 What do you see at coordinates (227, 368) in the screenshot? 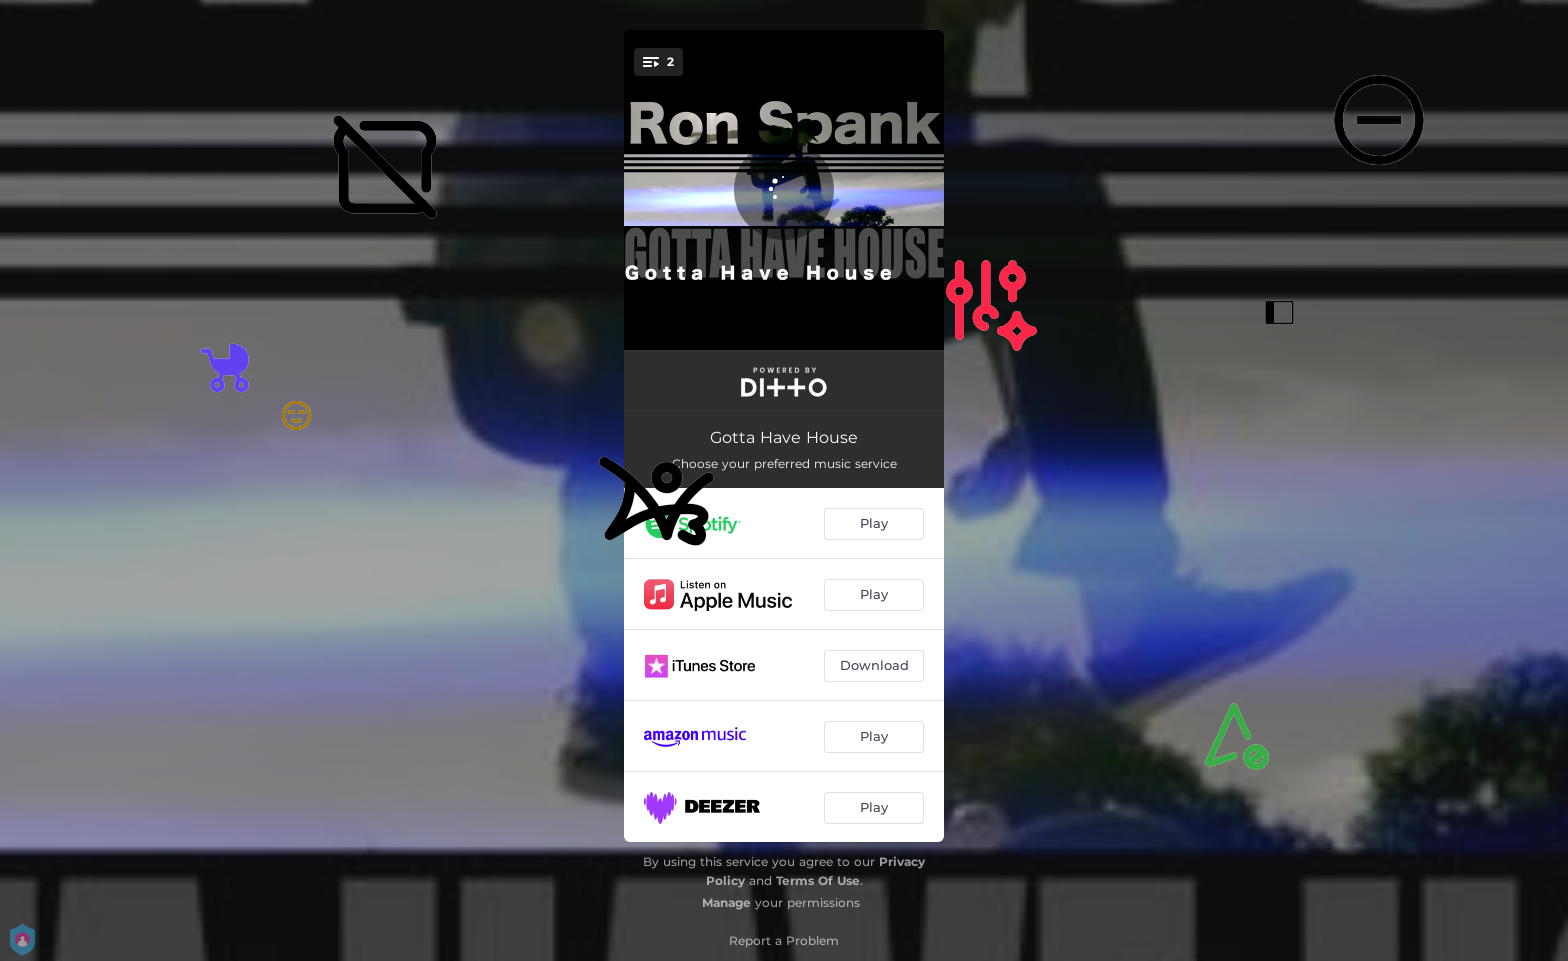
I see `access baby or parenting-related features` at bounding box center [227, 368].